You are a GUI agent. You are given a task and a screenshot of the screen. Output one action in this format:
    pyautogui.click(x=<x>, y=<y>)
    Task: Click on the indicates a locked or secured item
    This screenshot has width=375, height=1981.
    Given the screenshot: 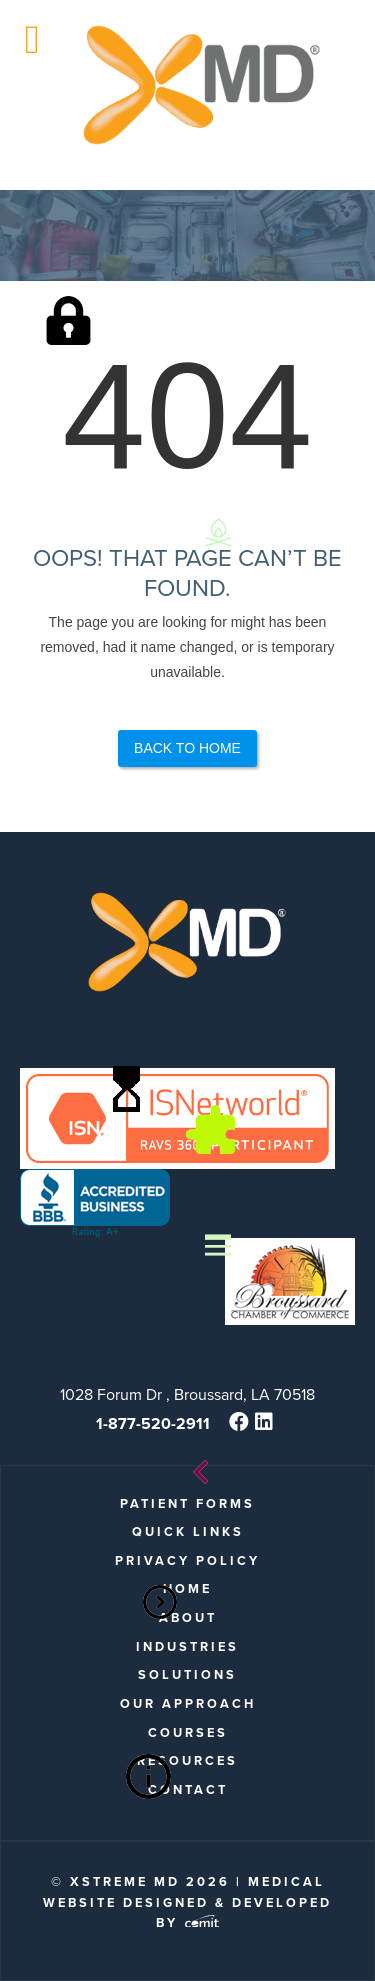 What is the action you would take?
    pyautogui.click(x=68, y=320)
    